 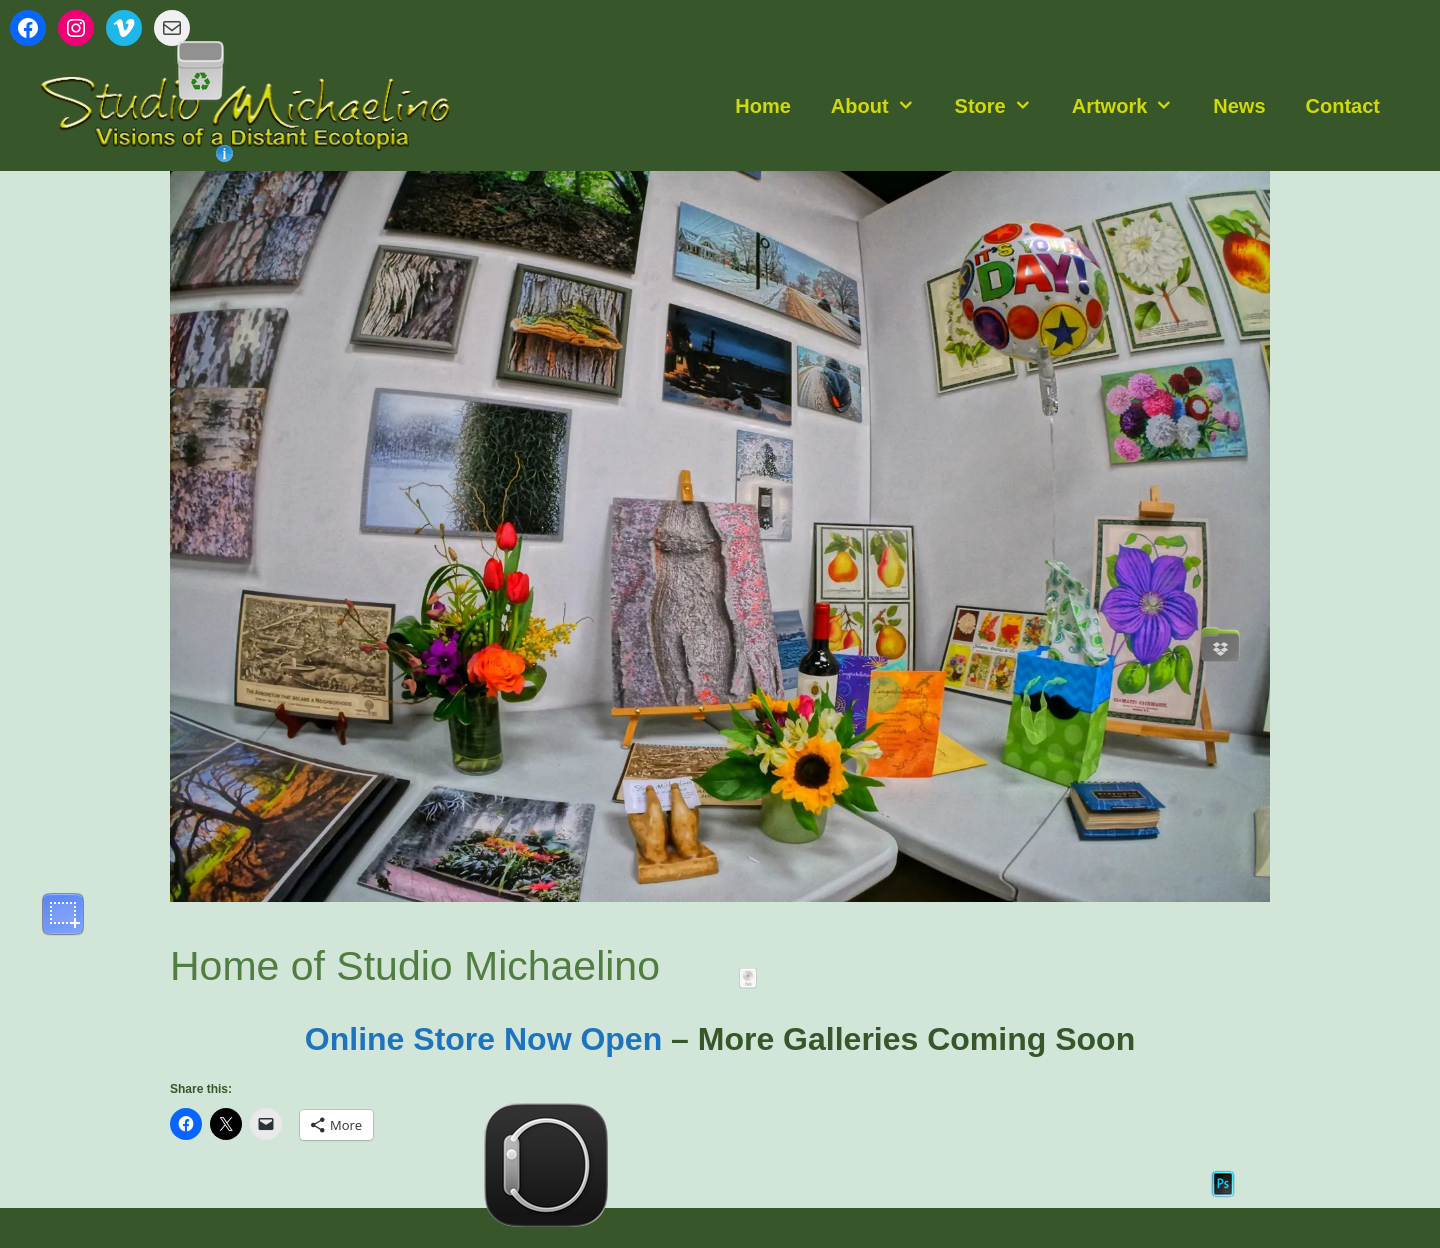 I want to click on take a screenshot, so click(x=63, y=914).